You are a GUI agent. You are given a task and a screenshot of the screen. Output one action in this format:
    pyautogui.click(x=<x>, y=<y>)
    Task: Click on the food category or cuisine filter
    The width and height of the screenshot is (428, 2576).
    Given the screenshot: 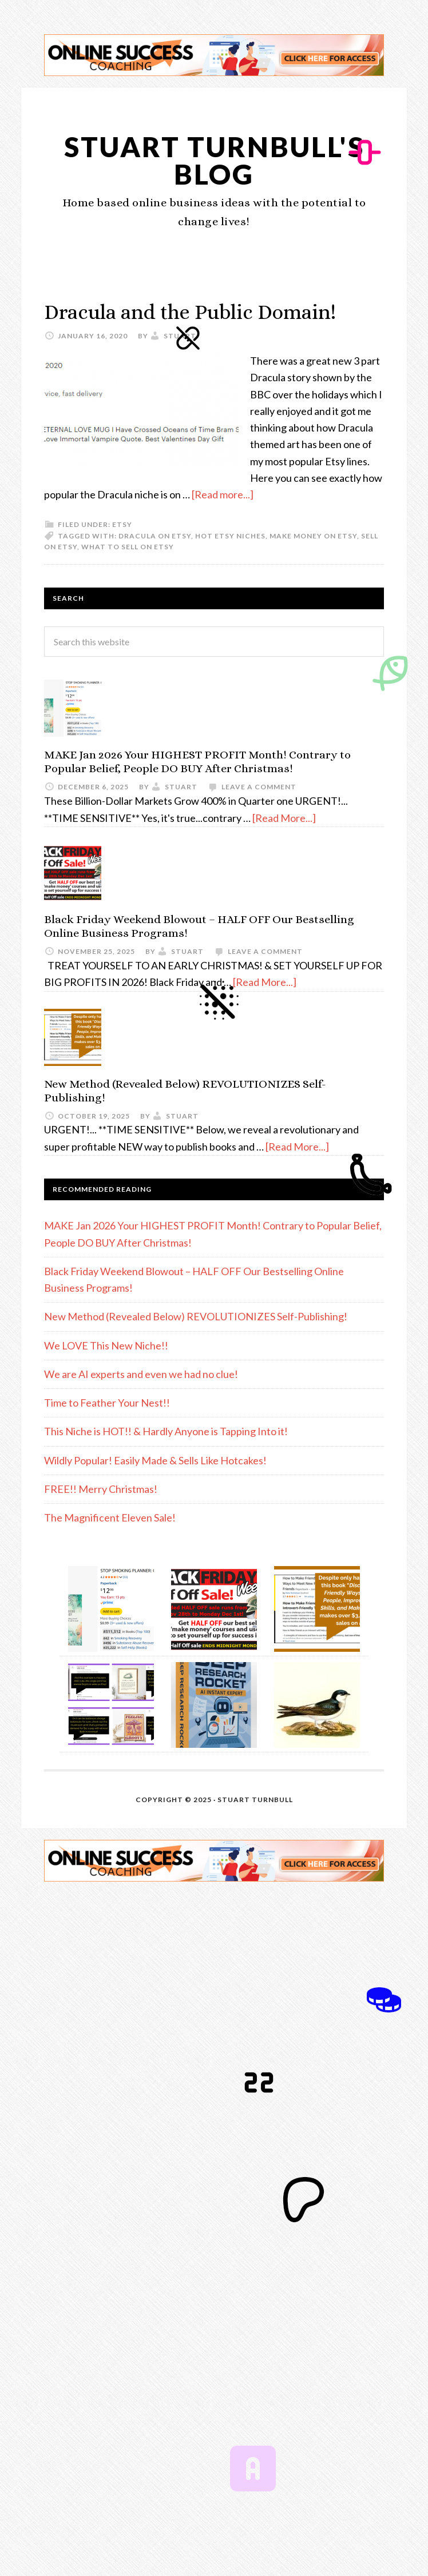 What is the action you would take?
    pyautogui.click(x=370, y=1175)
    